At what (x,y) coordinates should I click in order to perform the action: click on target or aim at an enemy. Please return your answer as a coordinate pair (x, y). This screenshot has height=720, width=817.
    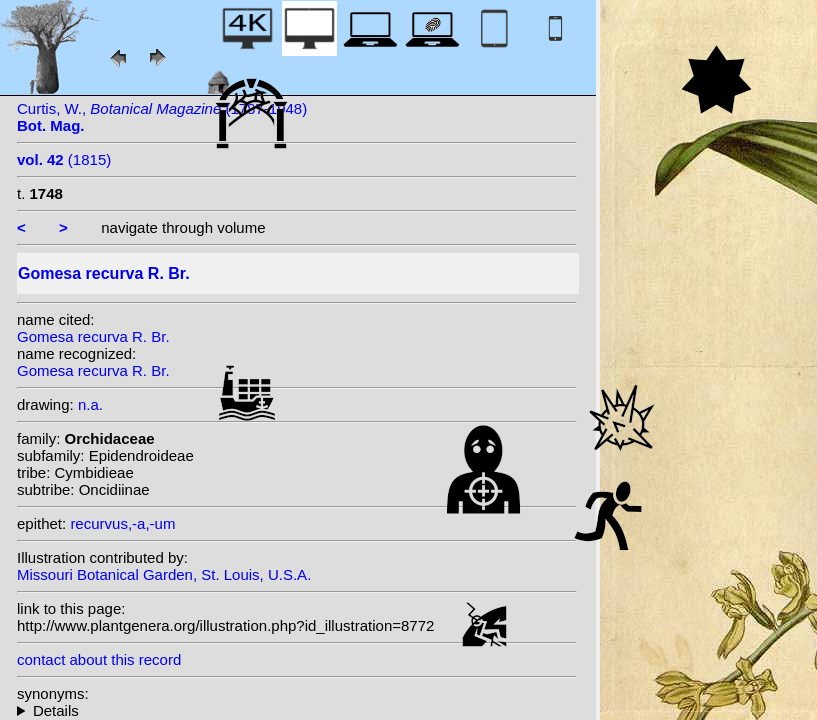
    Looking at the image, I should click on (483, 469).